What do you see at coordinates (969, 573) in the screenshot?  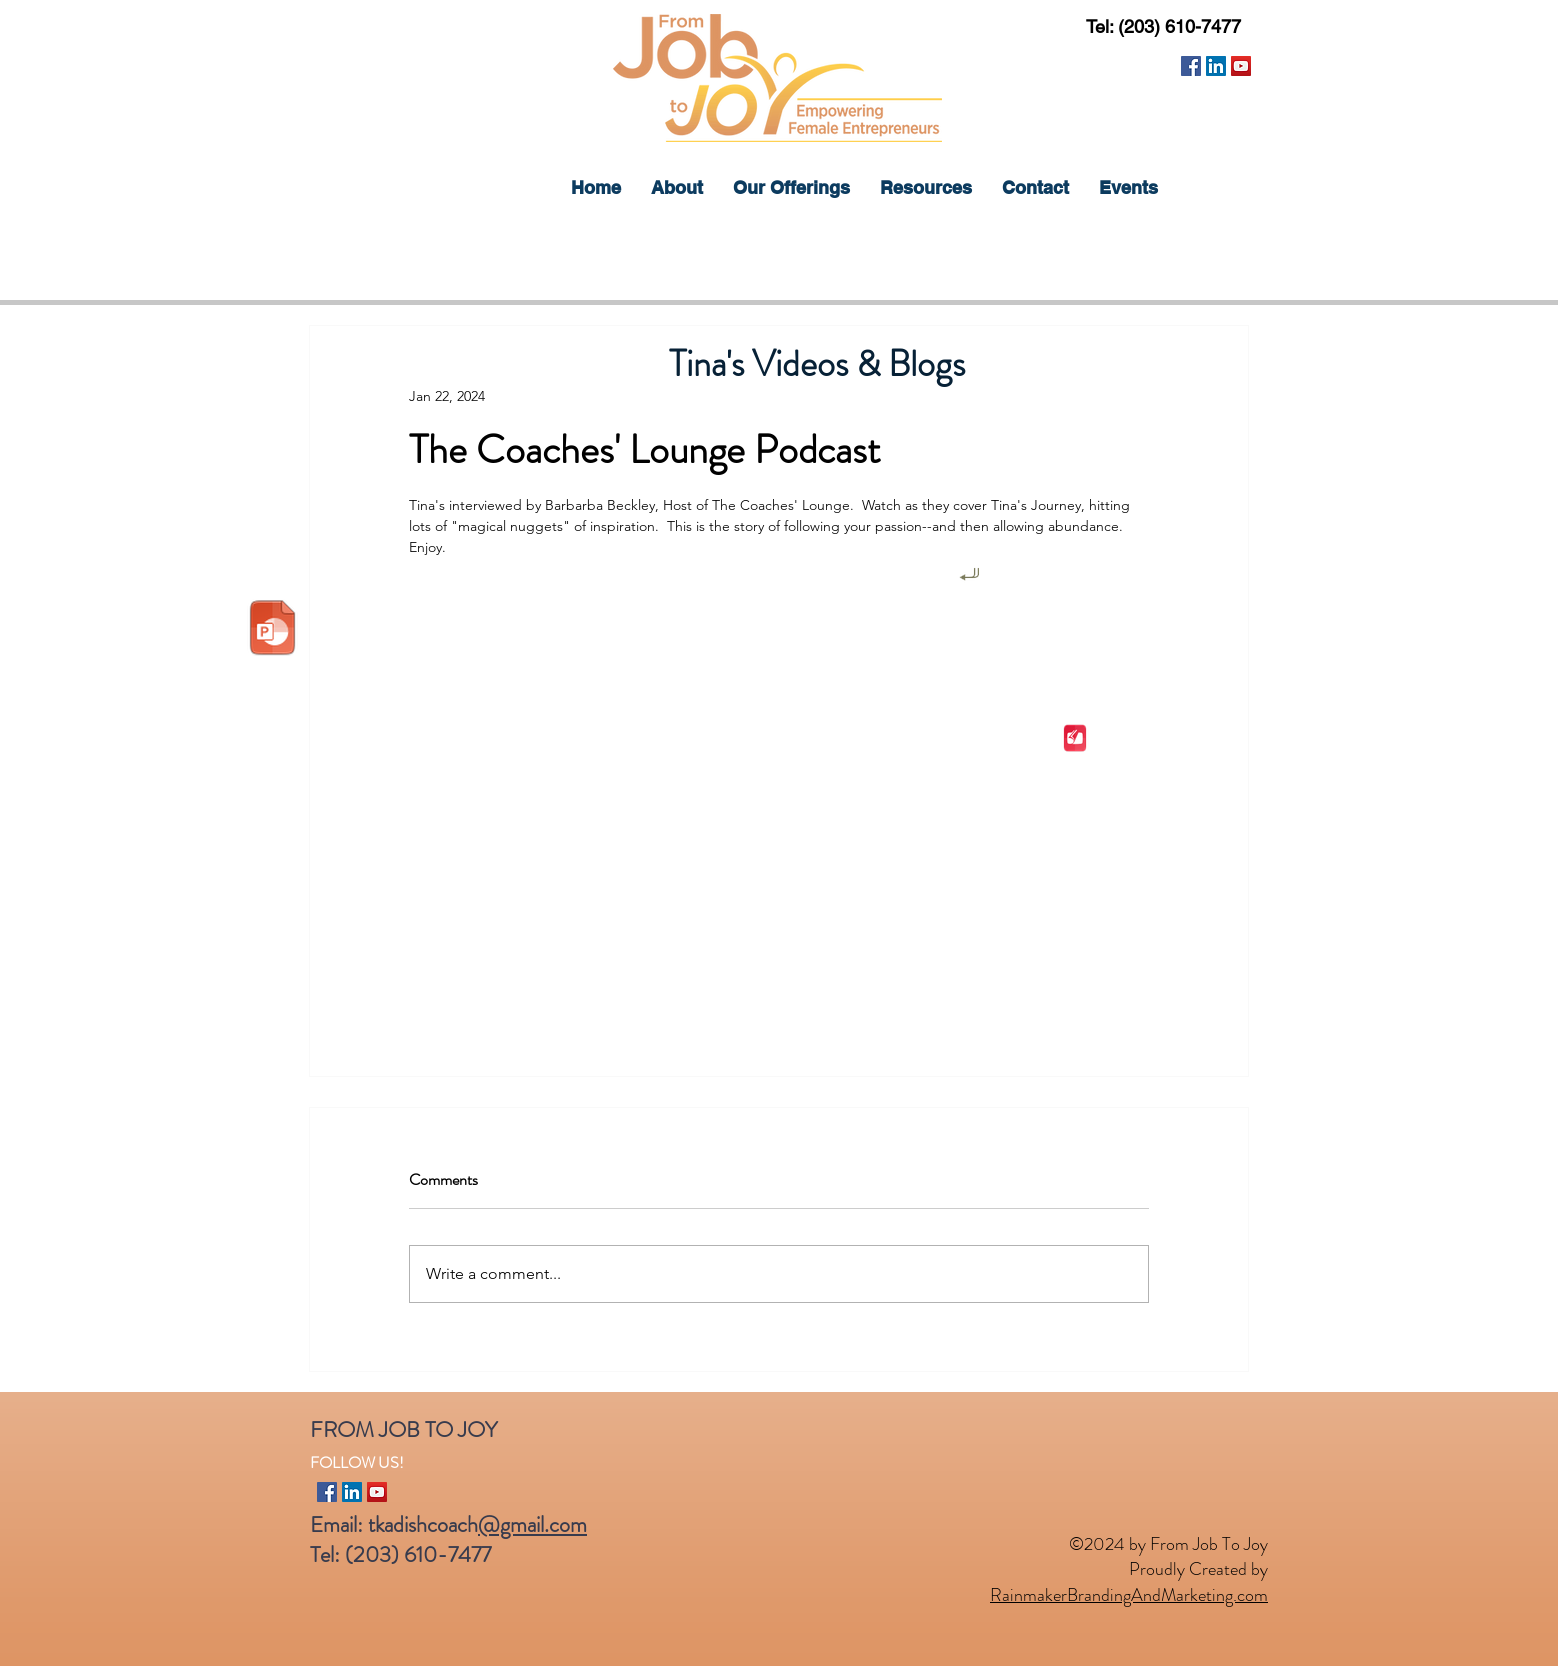 I see `reply to all recipients of an email` at bounding box center [969, 573].